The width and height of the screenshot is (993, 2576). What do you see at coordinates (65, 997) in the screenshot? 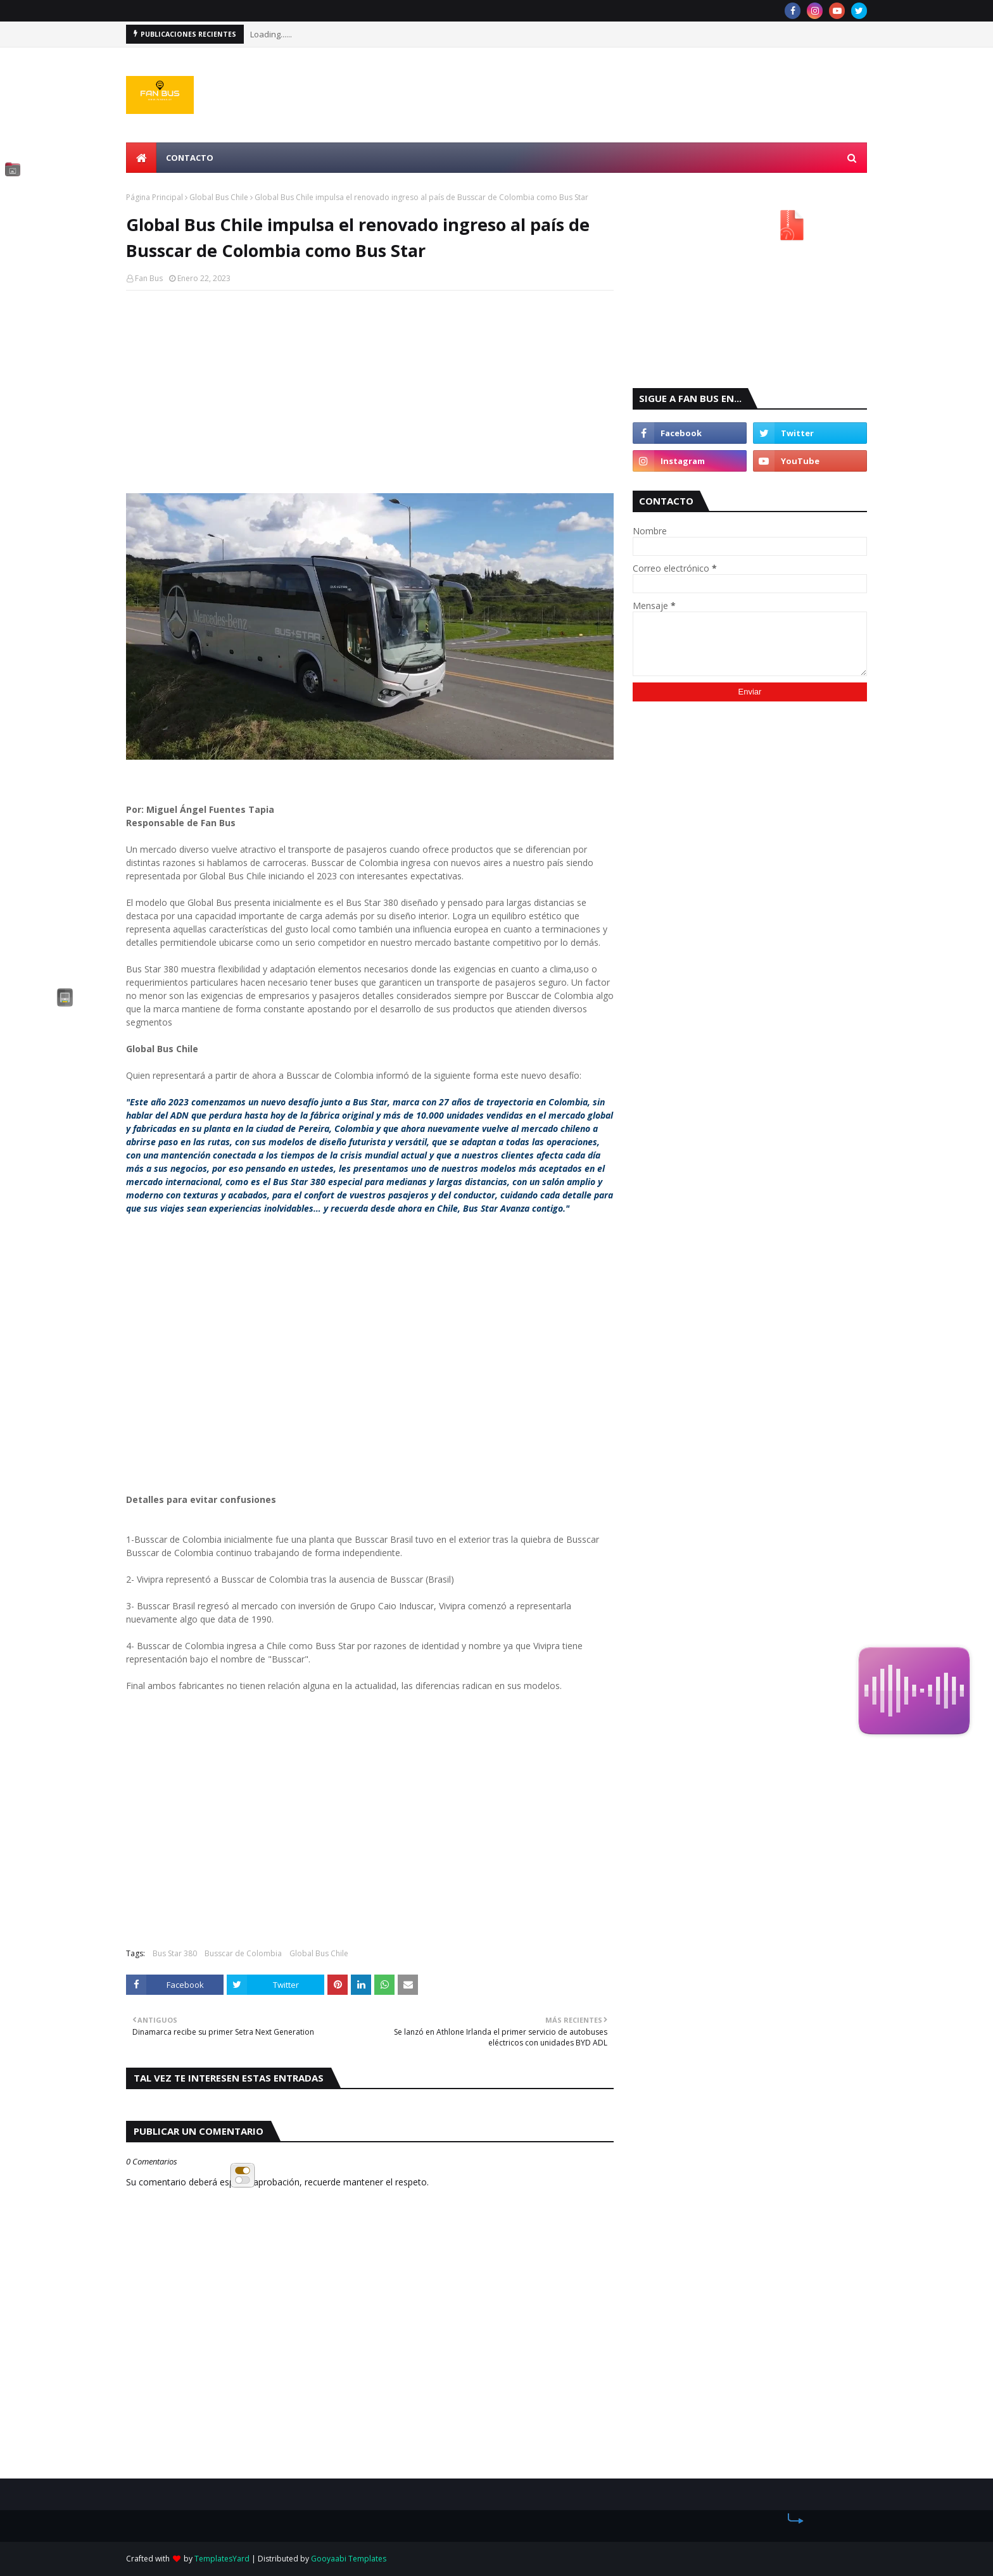
I see `sega genesis ROM file` at bounding box center [65, 997].